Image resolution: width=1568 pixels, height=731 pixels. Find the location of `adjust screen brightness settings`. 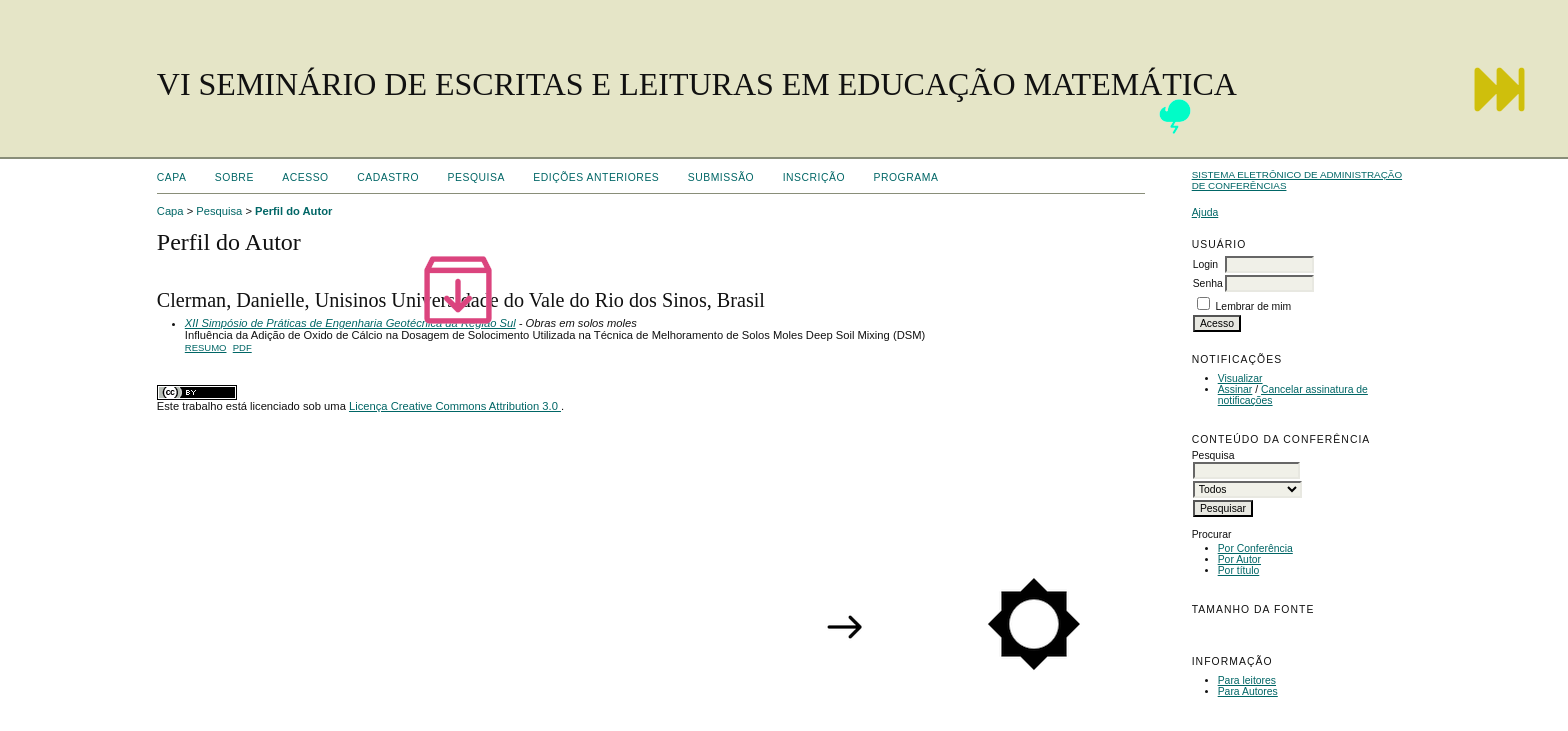

adjust screen brightness settings is located at coordinates (1034, 624).